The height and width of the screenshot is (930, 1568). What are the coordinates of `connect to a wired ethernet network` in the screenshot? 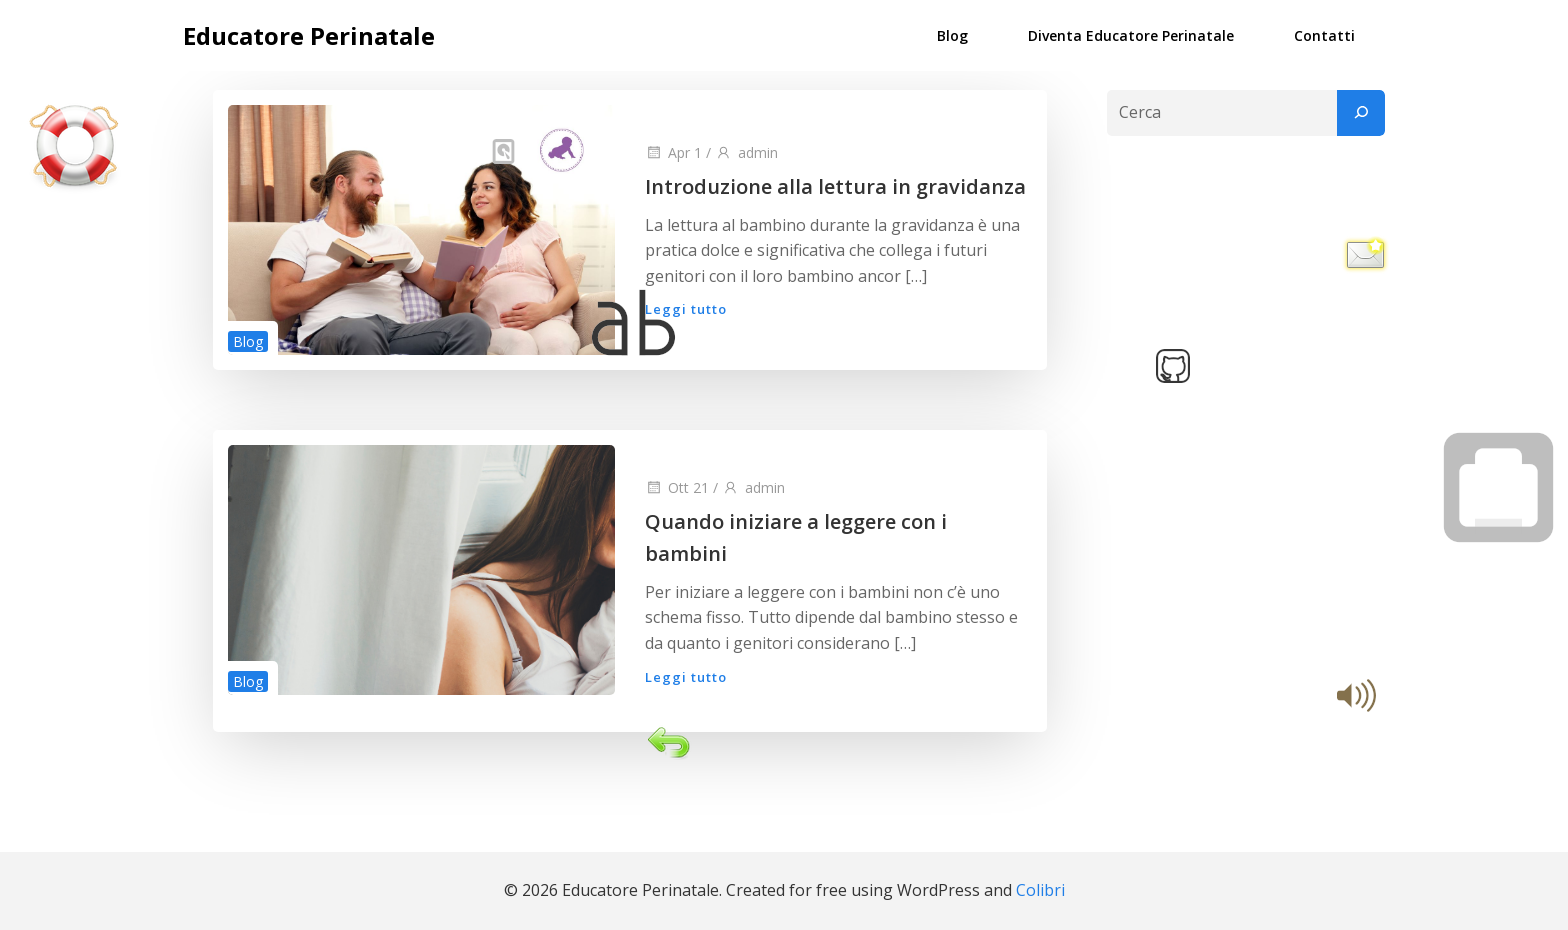 It's located at (1498, 487).